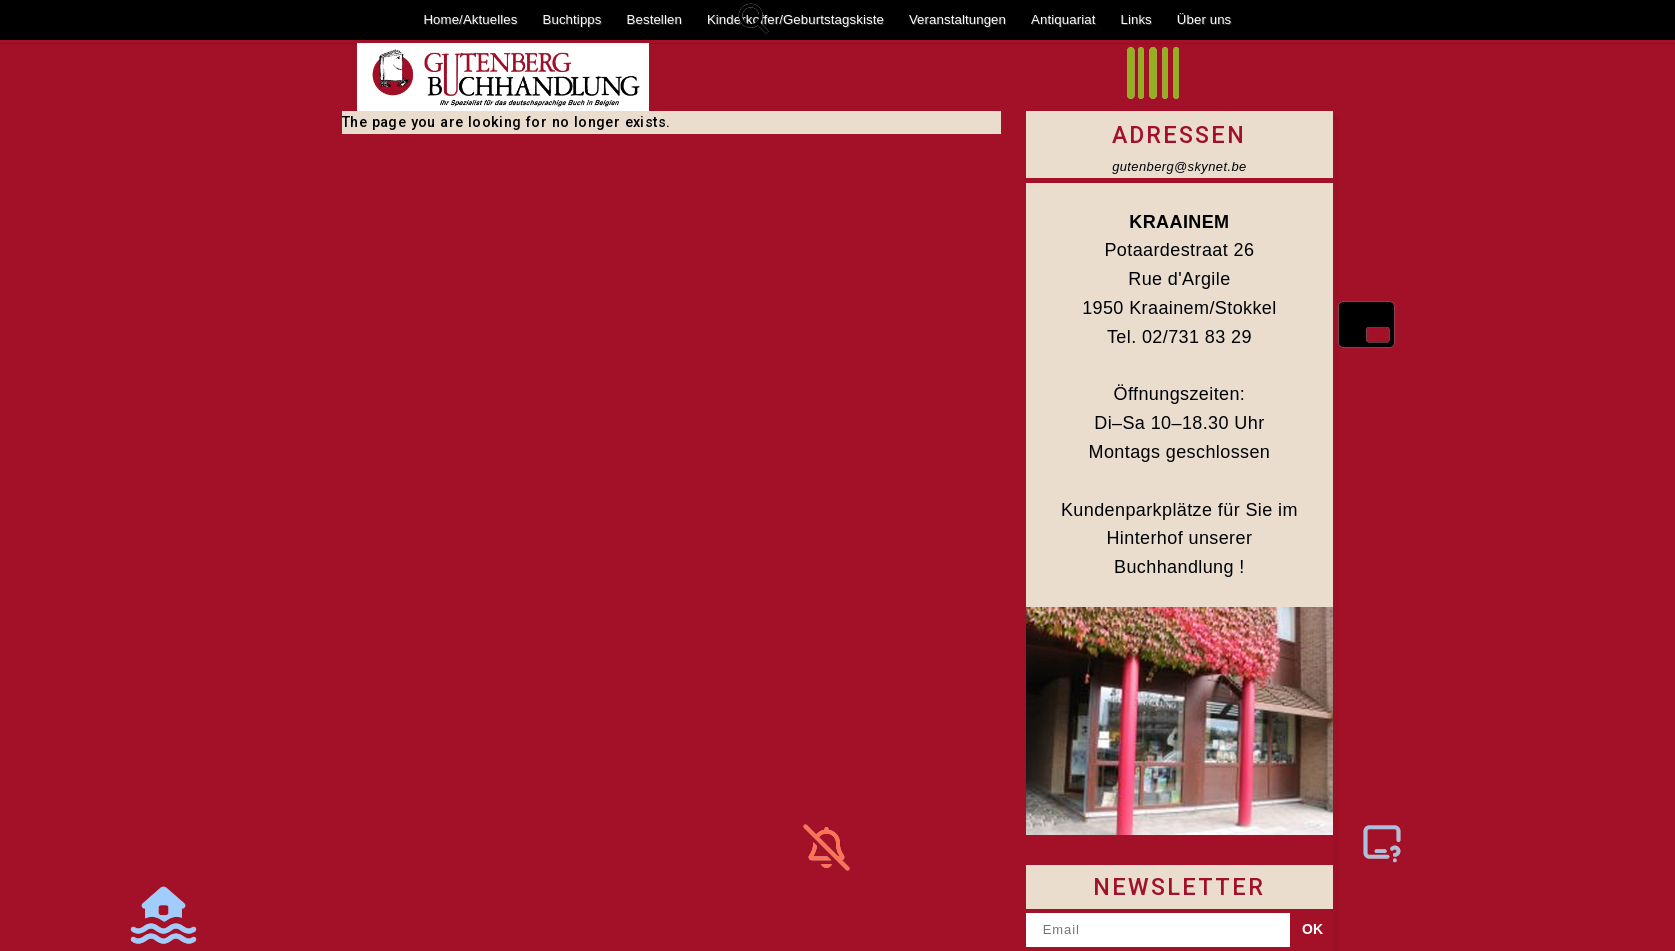 This screenshot has width=1675, height=951. What do you see at coordinates (753, 18) in the screenshot?
I see `search for content or items` at bounding box center [753, 18].